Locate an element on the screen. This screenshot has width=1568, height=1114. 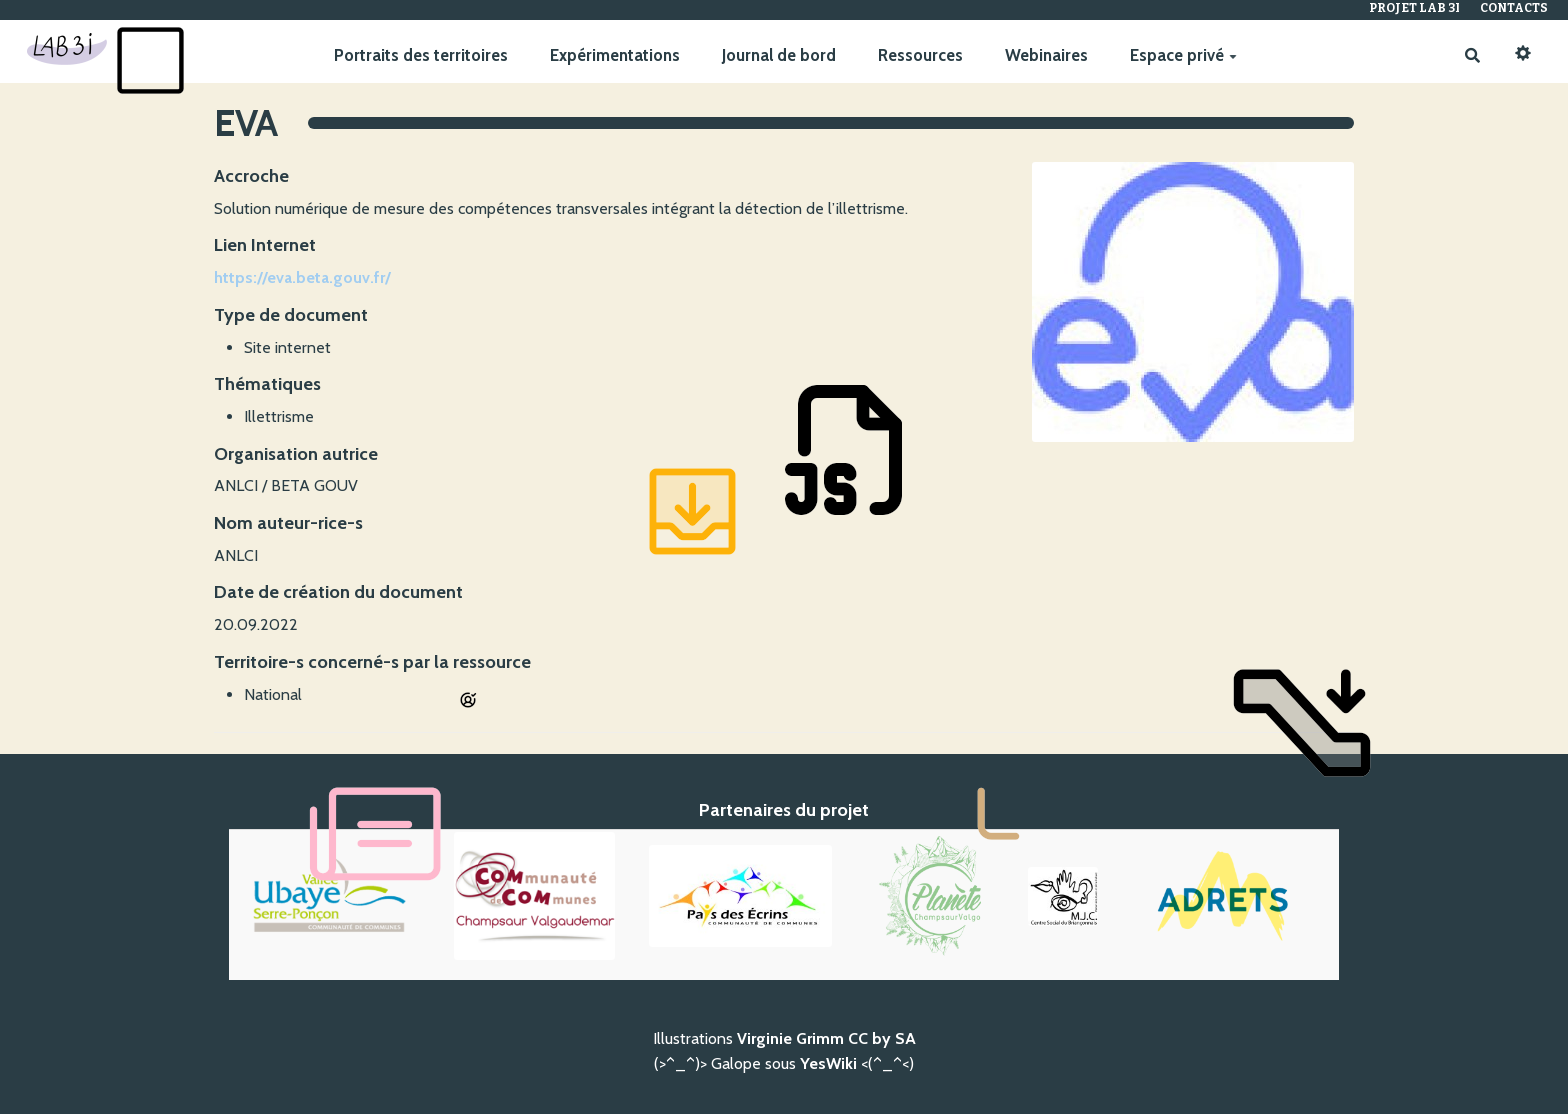
indicates a JavaScript file type is located at coordinates (850, 450).